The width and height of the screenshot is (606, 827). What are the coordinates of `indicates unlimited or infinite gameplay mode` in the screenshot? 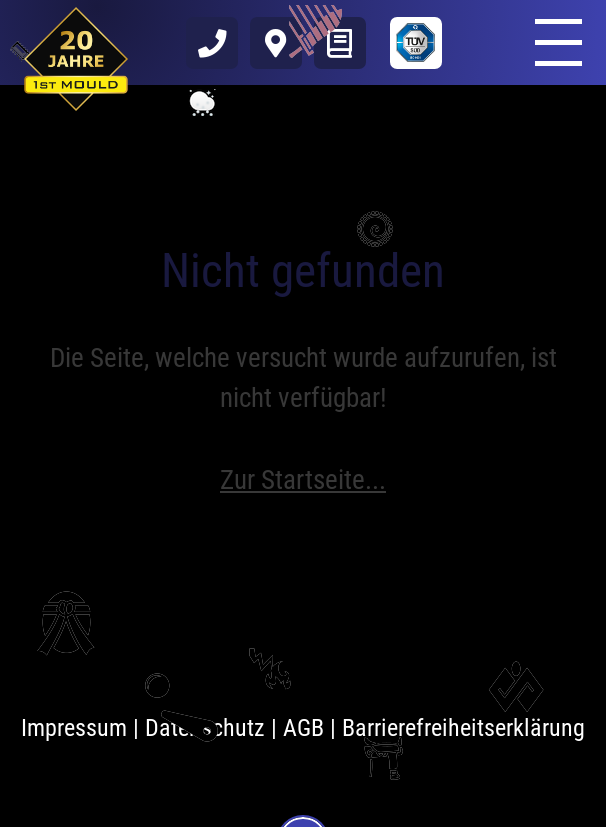 It's located at (516, 689).